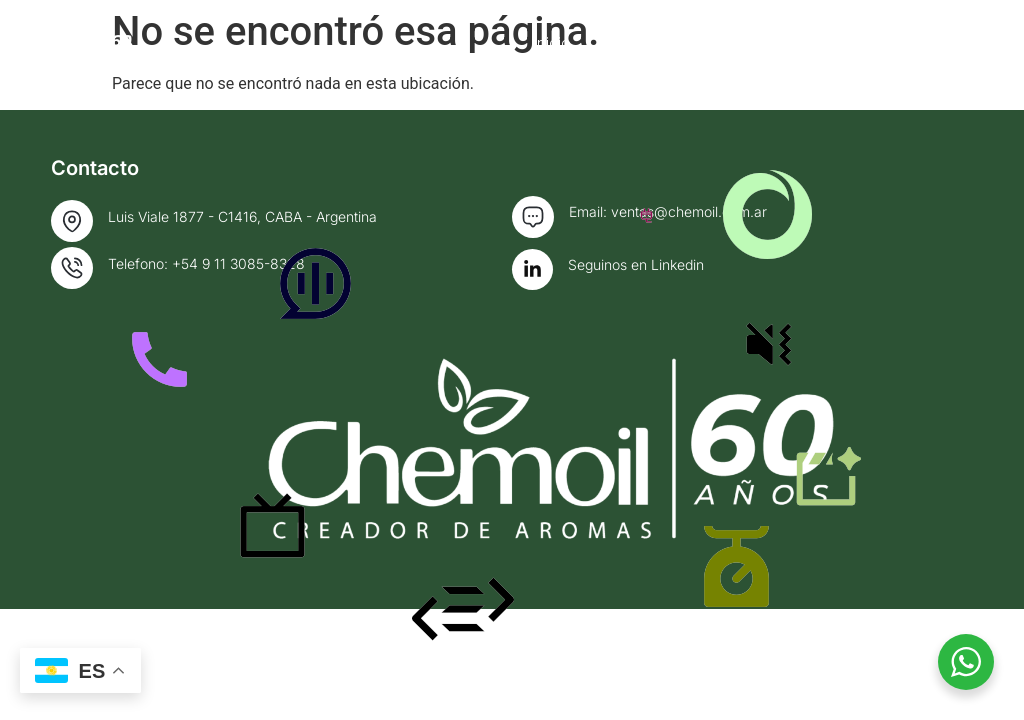  I want to click on access TV or video streaming features, so click(272, 528).